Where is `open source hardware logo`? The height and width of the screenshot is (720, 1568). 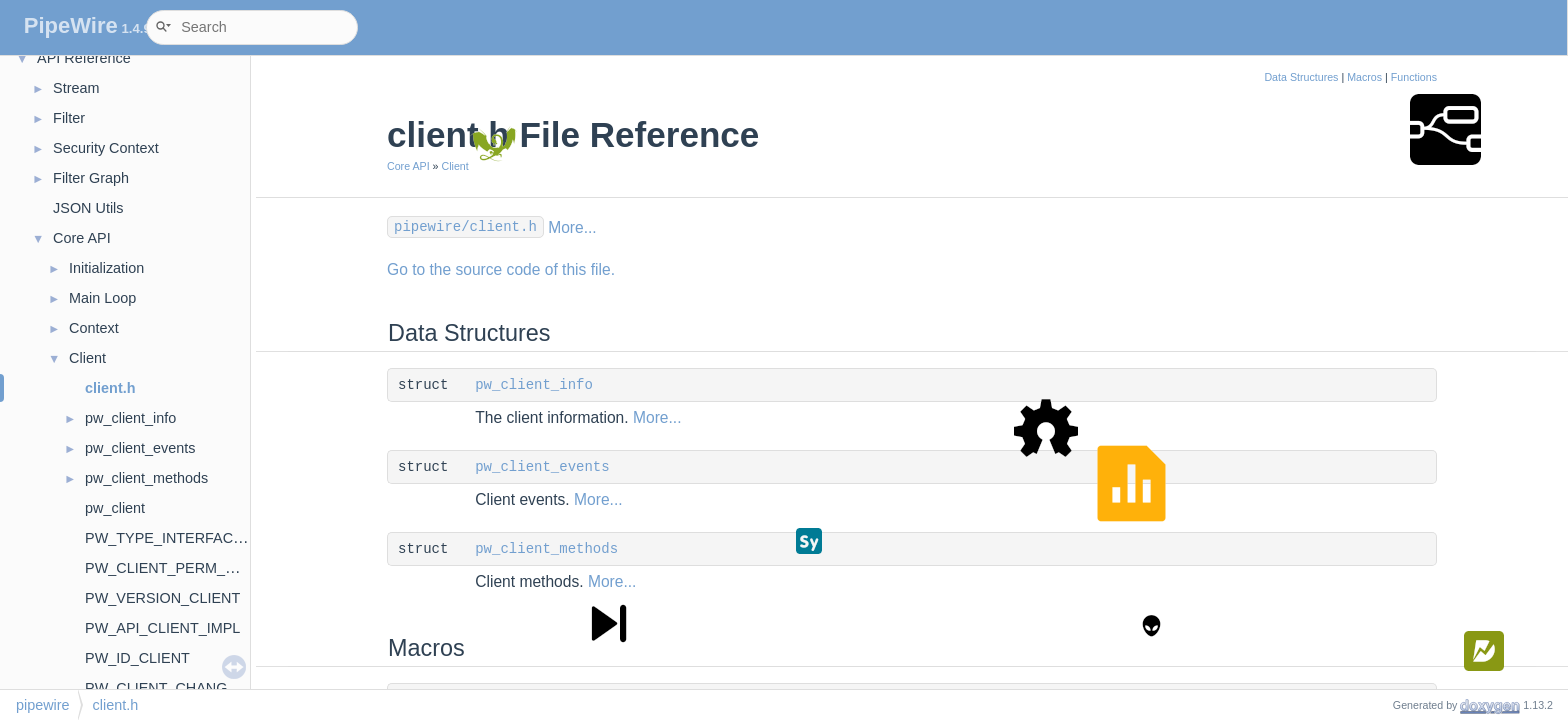 open source hardware logo is located at coordinates (1046, 428).